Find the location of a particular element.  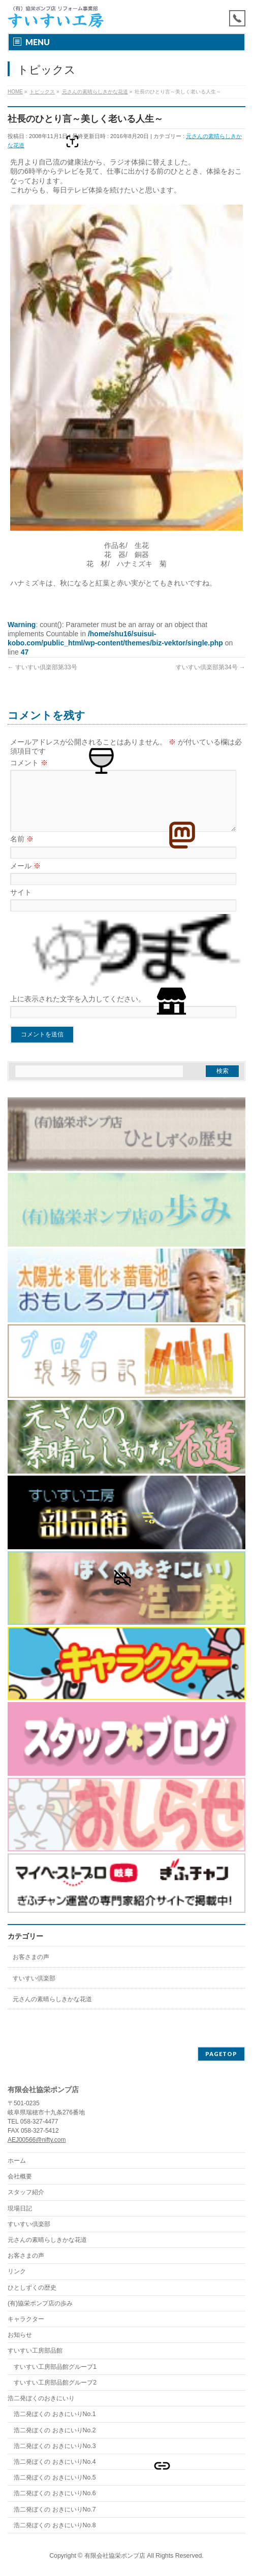

scan image to extract text is located at coordinates (72, 141).